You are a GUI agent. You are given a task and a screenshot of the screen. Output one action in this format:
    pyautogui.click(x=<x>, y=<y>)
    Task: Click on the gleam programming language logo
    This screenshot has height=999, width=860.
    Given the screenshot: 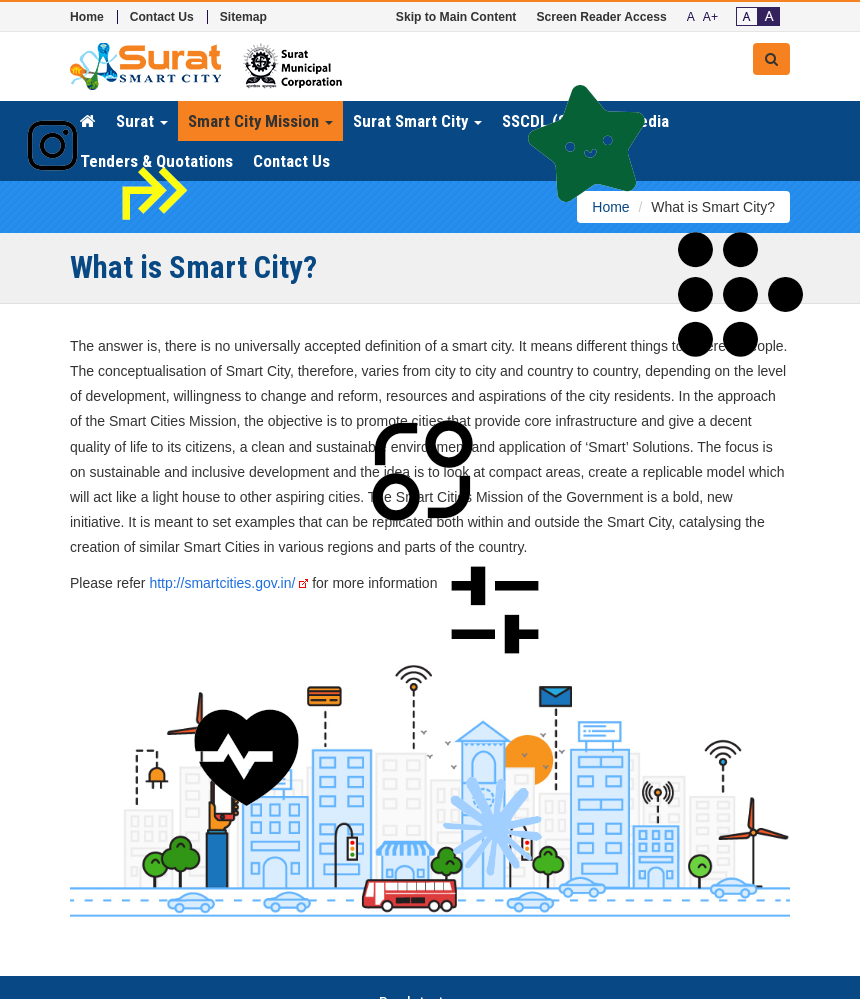 What is the action you would take?
    pyautogui.click(x=586, y=143)
    